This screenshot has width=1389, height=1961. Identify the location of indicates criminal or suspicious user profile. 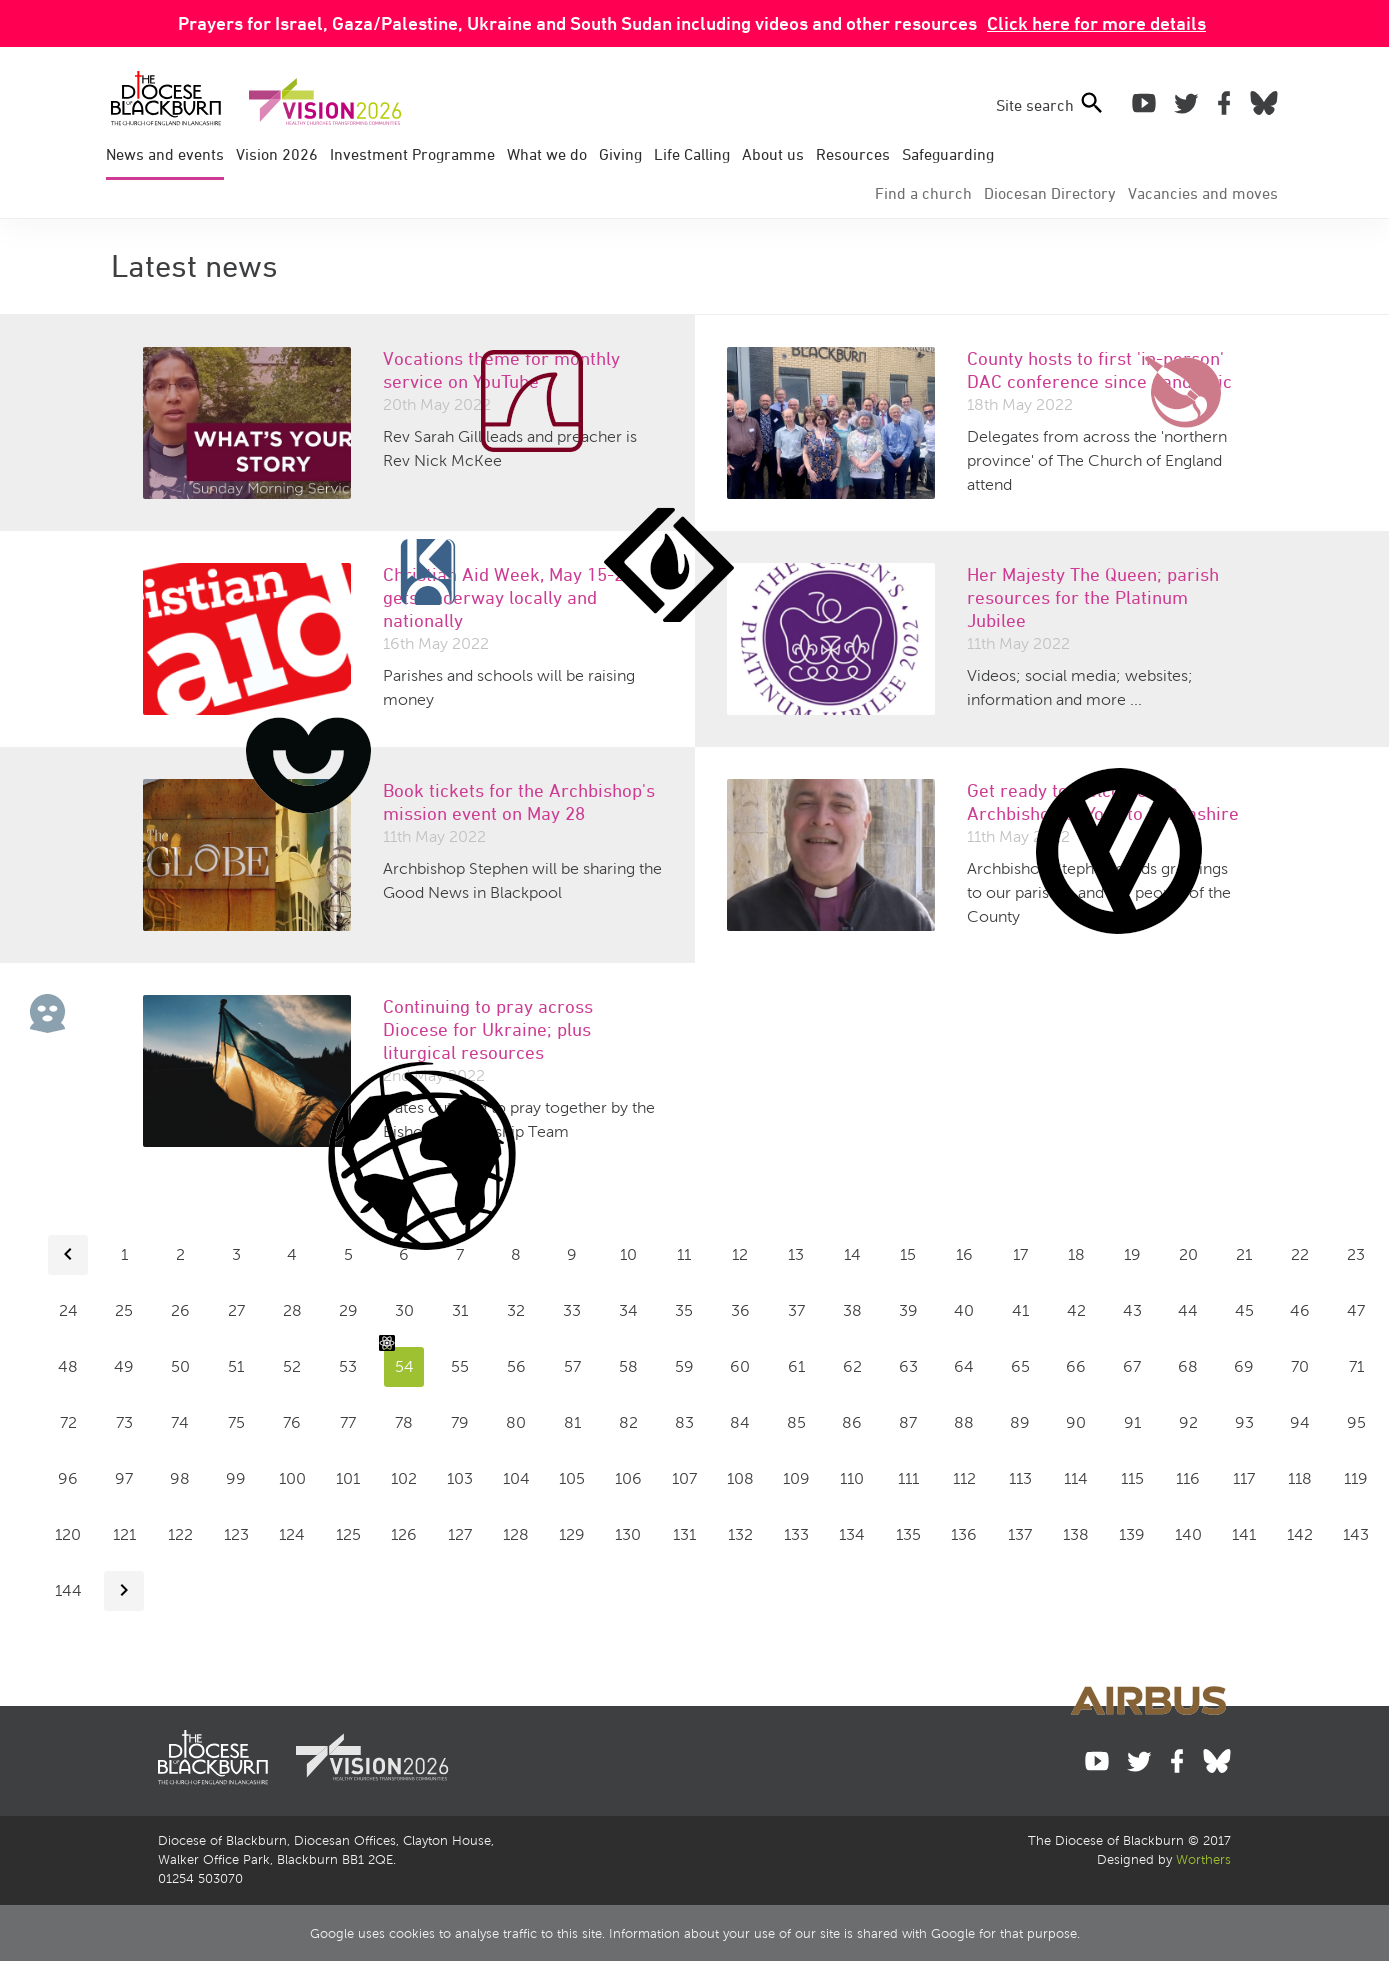
(47, 1013).